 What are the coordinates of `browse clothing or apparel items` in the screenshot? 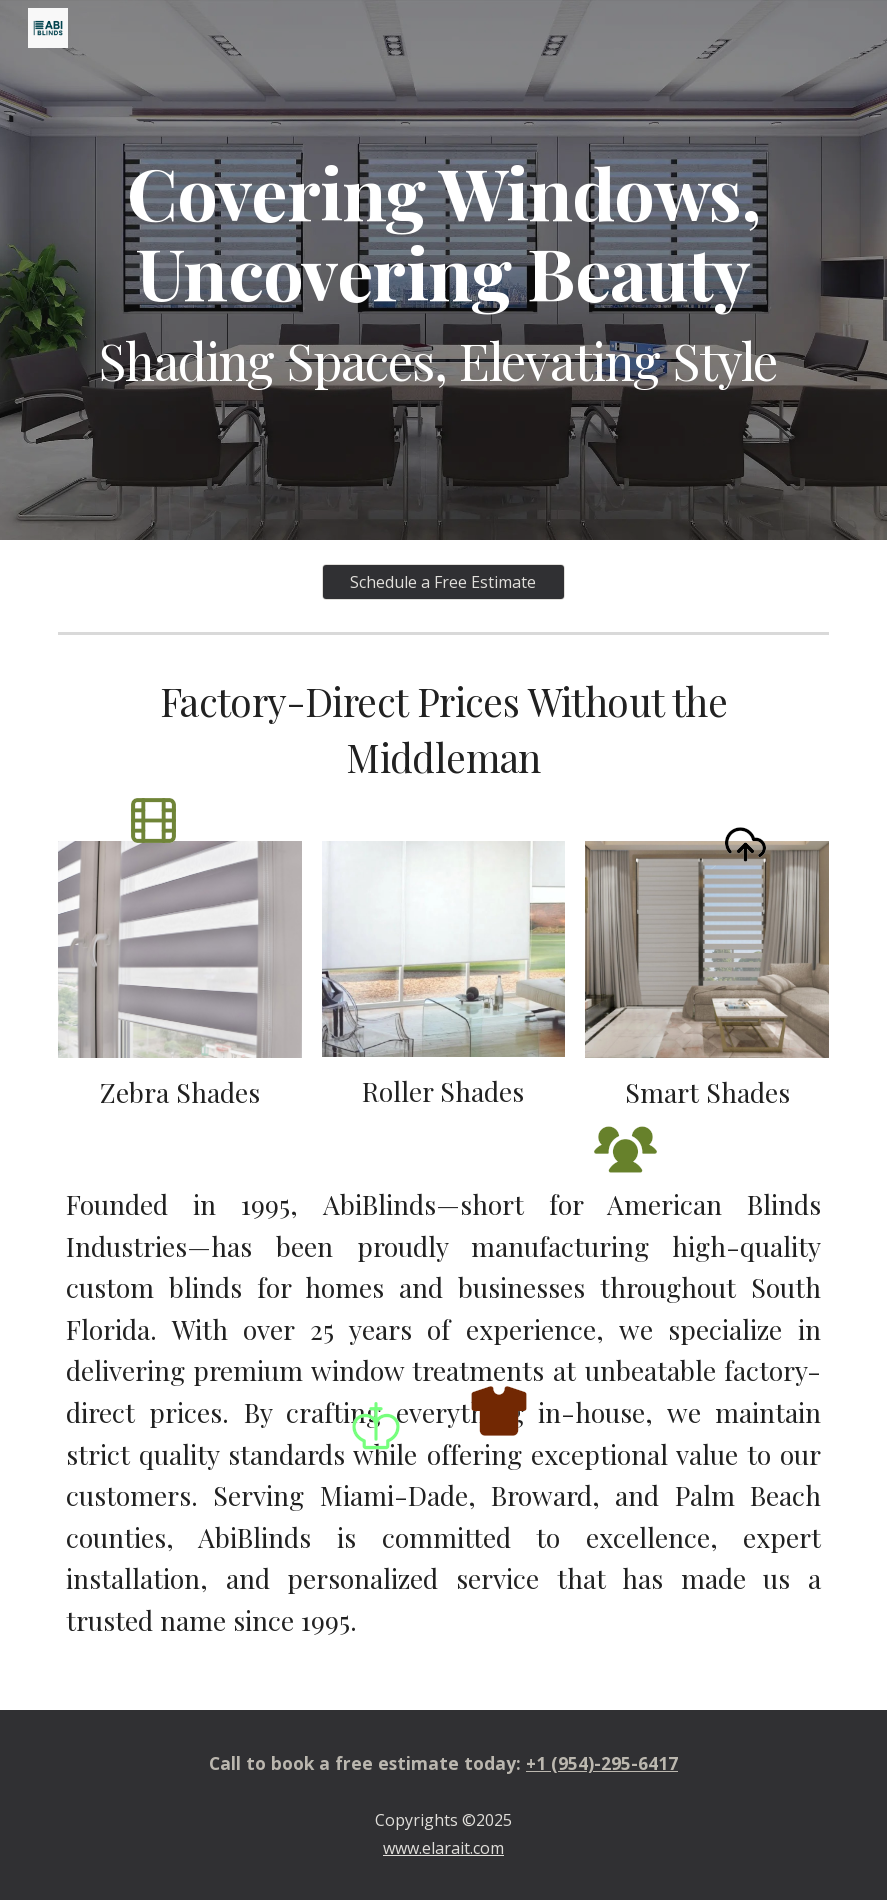 It's located at (499, 1411).